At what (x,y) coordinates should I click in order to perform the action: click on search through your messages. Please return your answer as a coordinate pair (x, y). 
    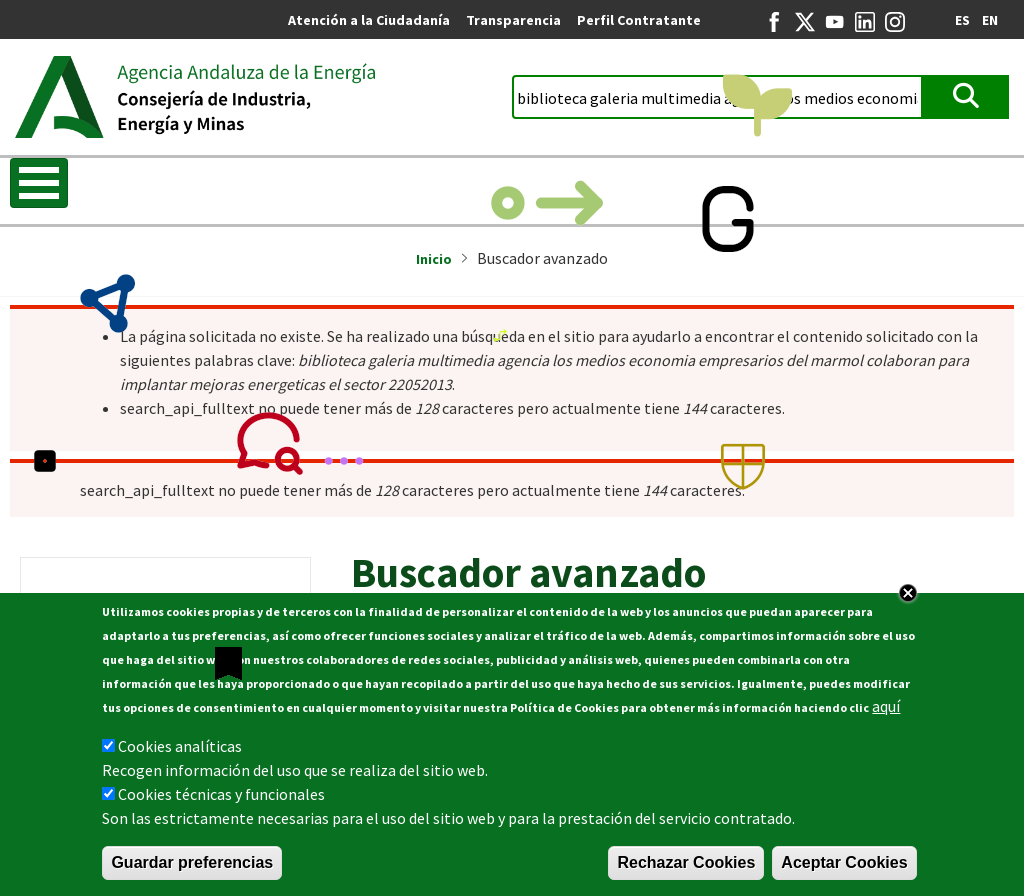
    Looking at the image, I should click on (268, 440).